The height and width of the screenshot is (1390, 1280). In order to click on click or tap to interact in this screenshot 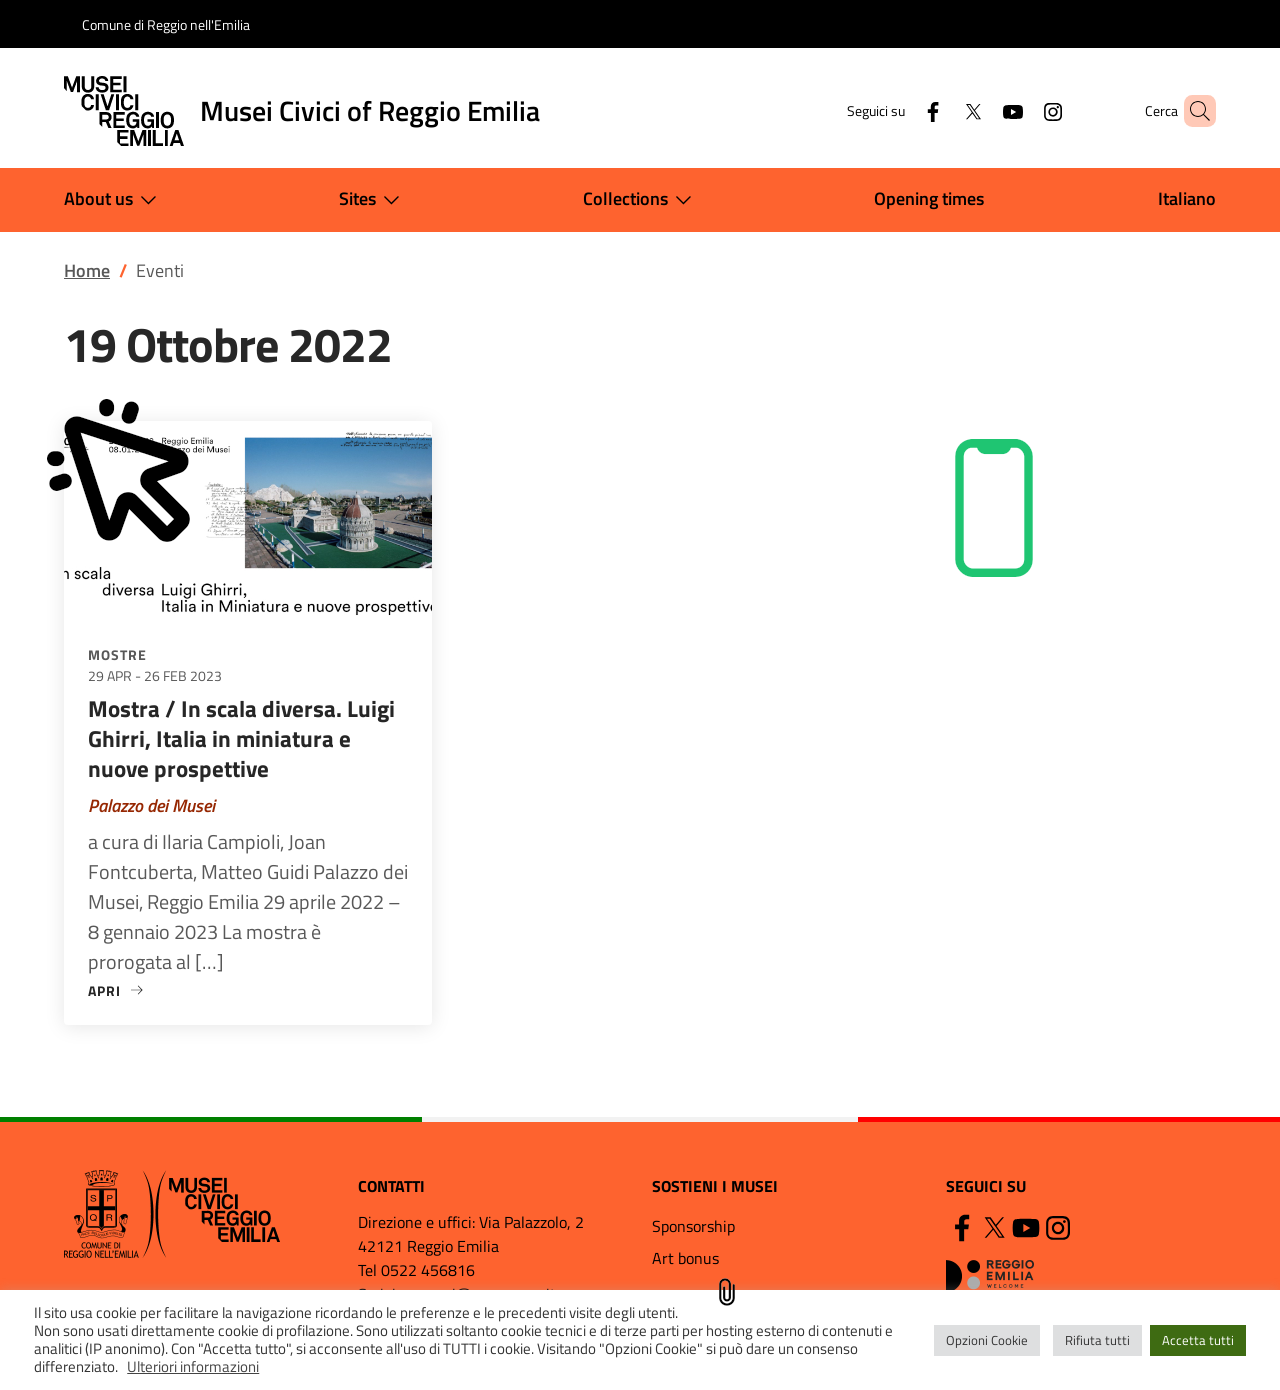, I will do `click(126, 478)`.